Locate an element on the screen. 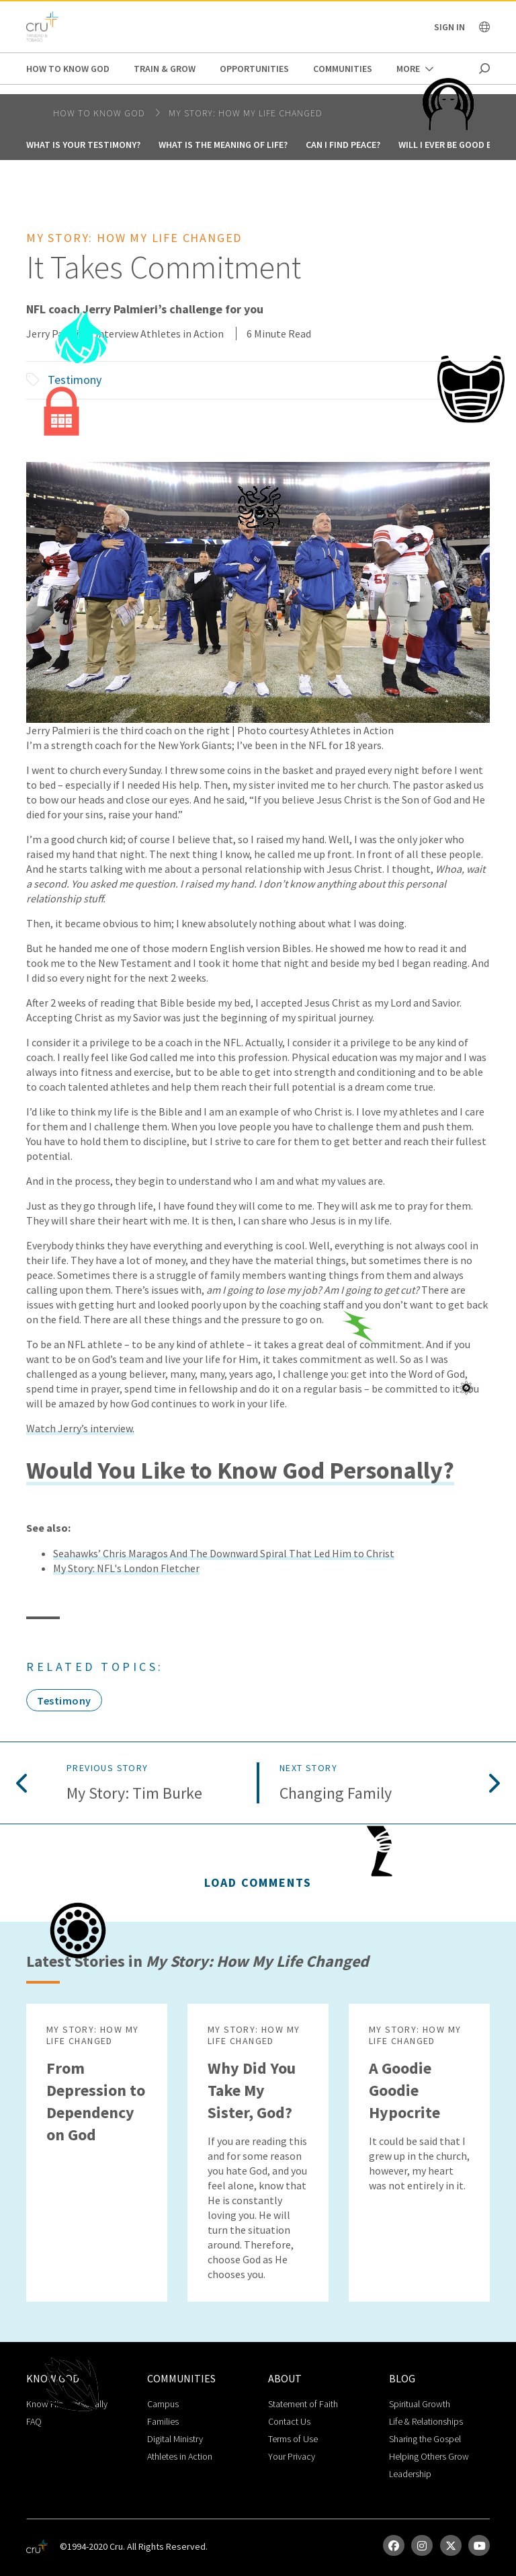 The image size is (516, 2576). indicates suspicious activity detected is located at coordinates (448, 104).